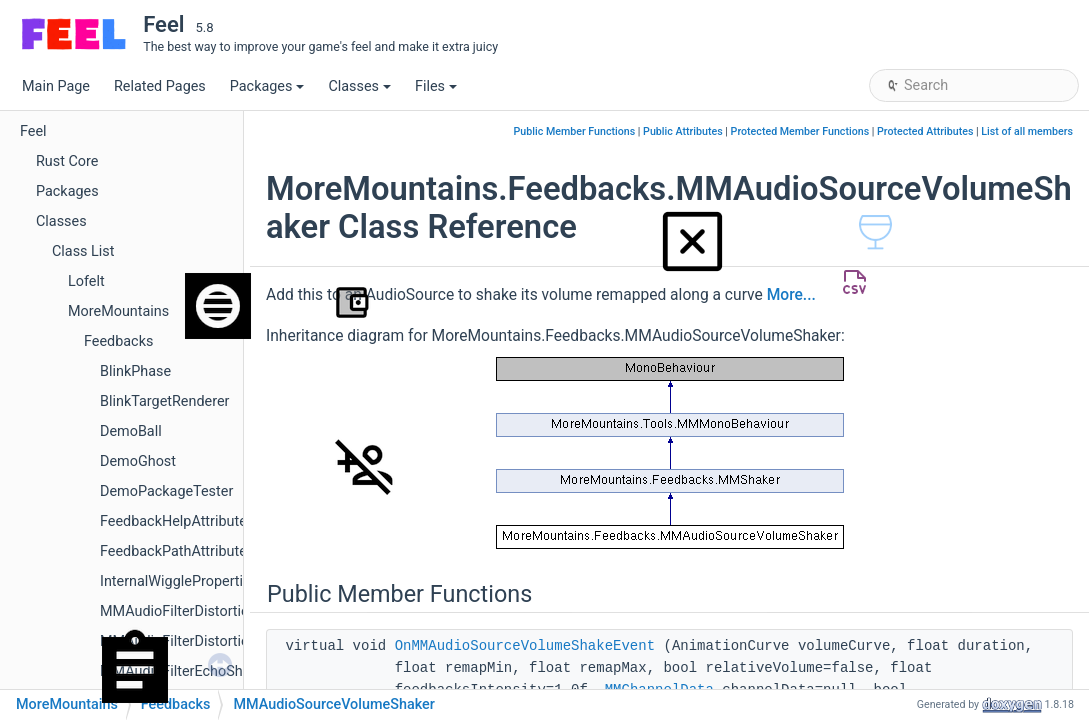 The width and height of the screenshot is (1089, 720). I want to click on close or dismiss a dialog box, so click(692, 241).